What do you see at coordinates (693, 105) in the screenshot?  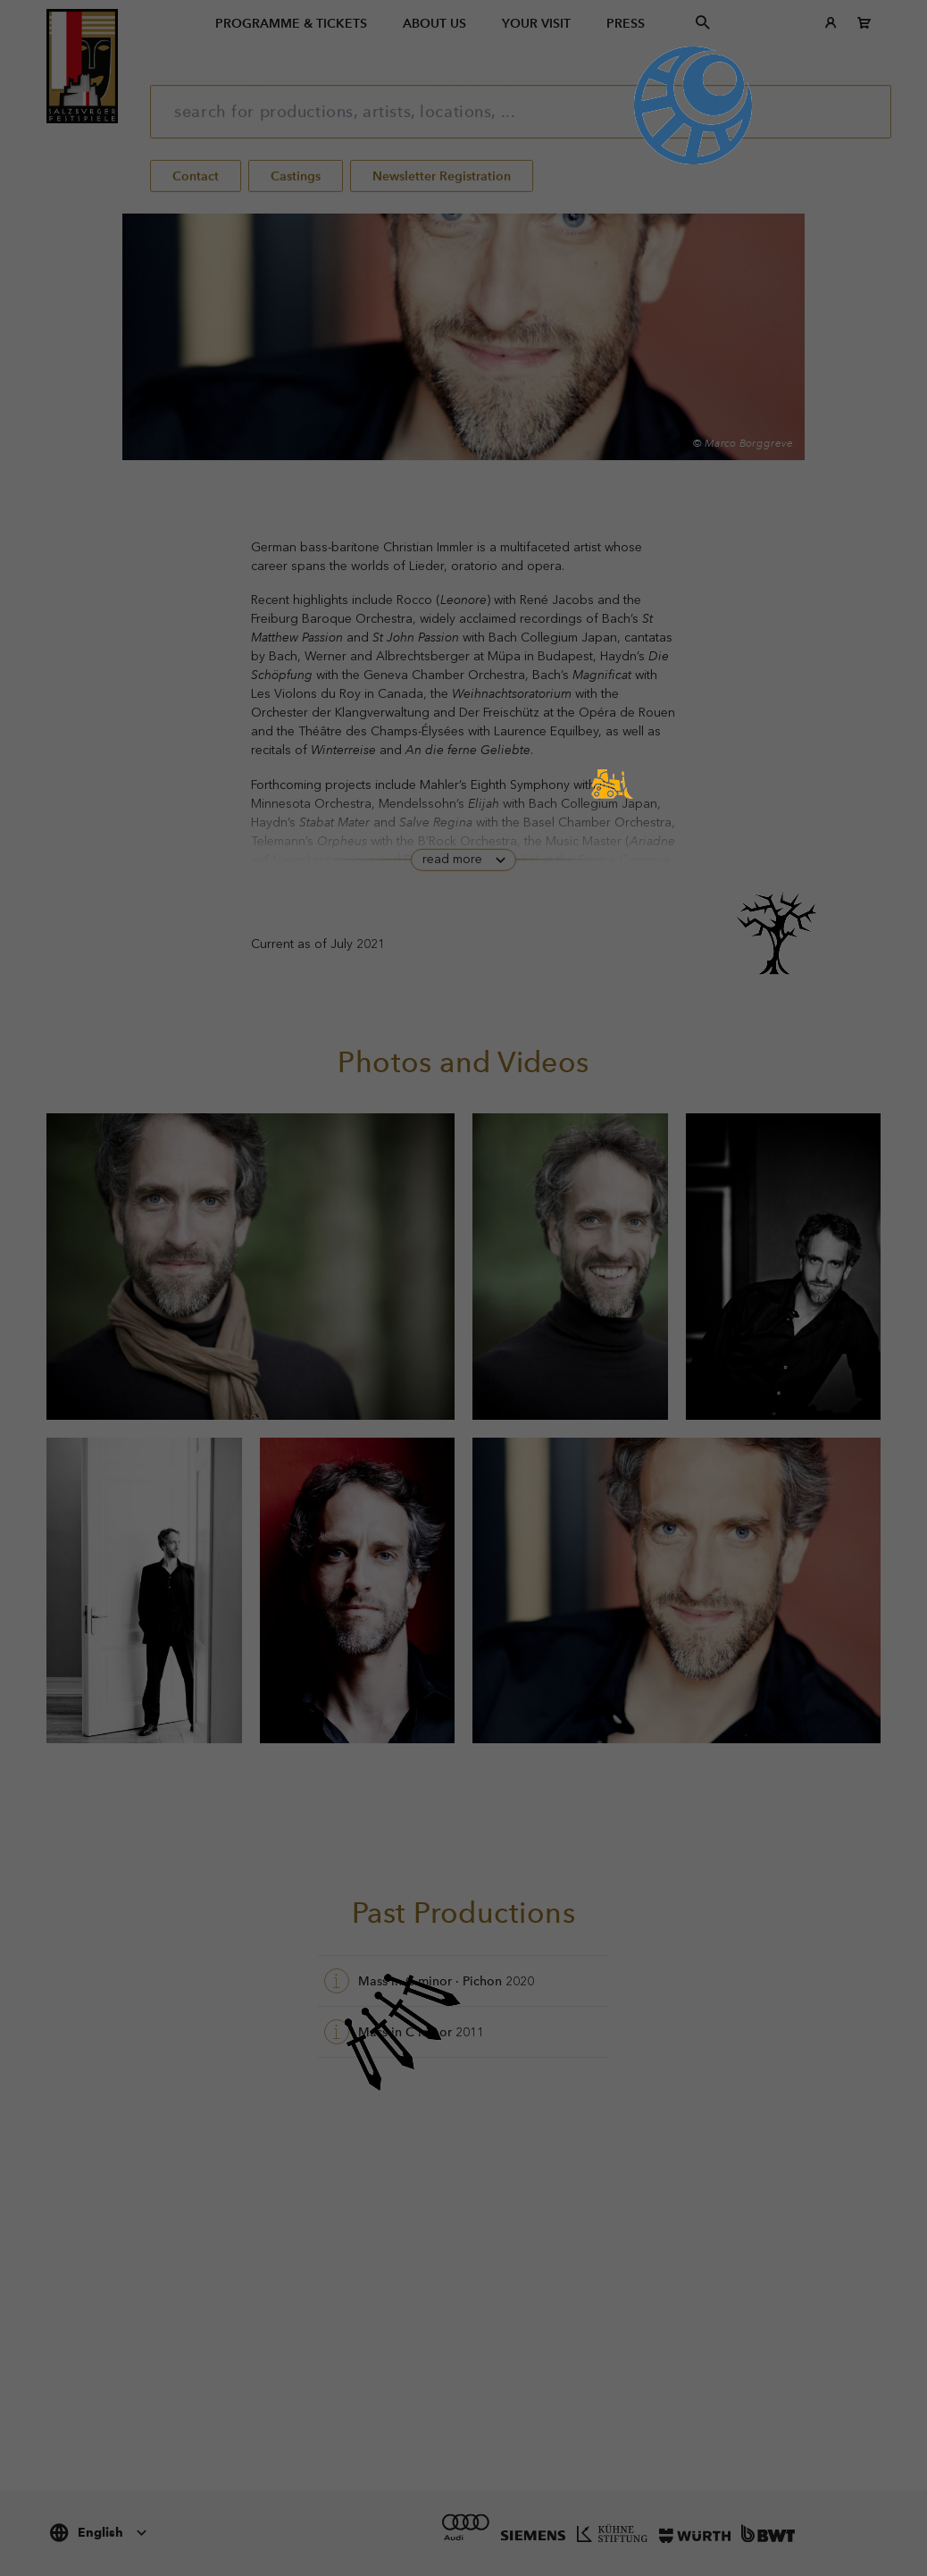 I see `decorative game achievement or badge icon` at bounding box center [693, 105].